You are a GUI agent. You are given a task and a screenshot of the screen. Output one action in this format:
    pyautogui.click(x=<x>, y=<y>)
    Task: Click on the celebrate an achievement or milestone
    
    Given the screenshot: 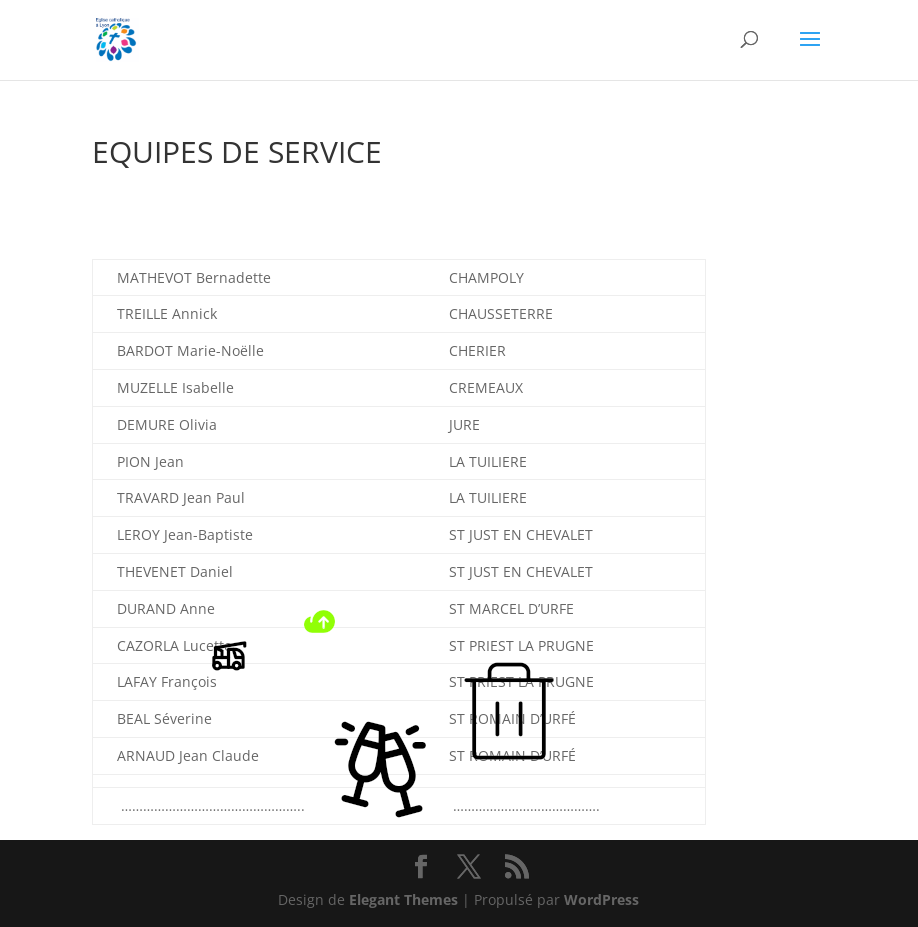 What is the action you would take?
    pyautogui.click(x=382, y=769)
    